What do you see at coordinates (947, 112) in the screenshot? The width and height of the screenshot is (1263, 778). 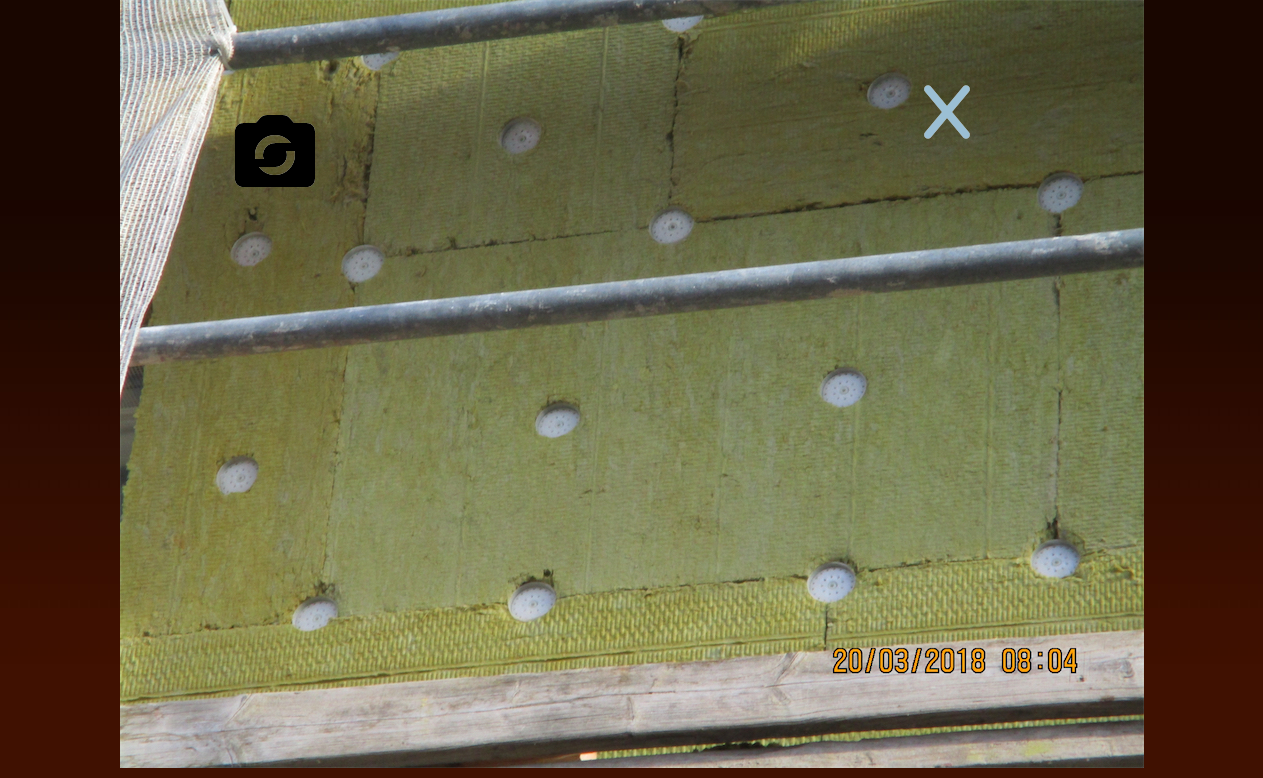 I see `close or dismiss a dialog` at bounding box center [947, 112].